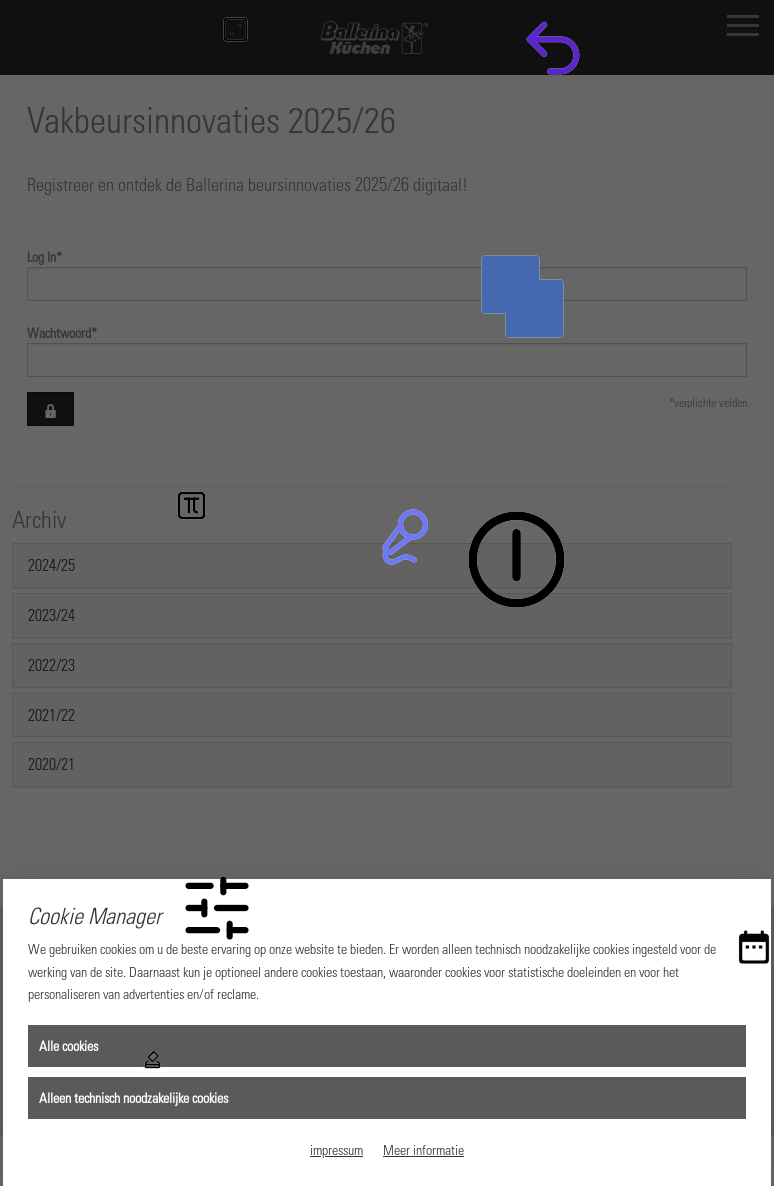  What do you see at coordinates (217, 908) in the screenshot?
I see `adjust settings or preferences` at bounding box center [217, 908].